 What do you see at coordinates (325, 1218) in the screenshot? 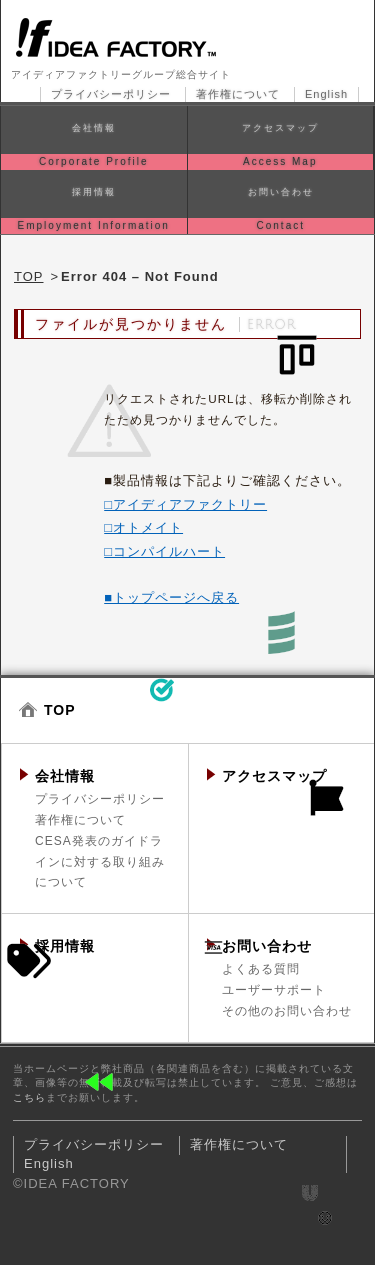
I see `add a reaction or emoji to a message` at bounding box center [325, 1218].